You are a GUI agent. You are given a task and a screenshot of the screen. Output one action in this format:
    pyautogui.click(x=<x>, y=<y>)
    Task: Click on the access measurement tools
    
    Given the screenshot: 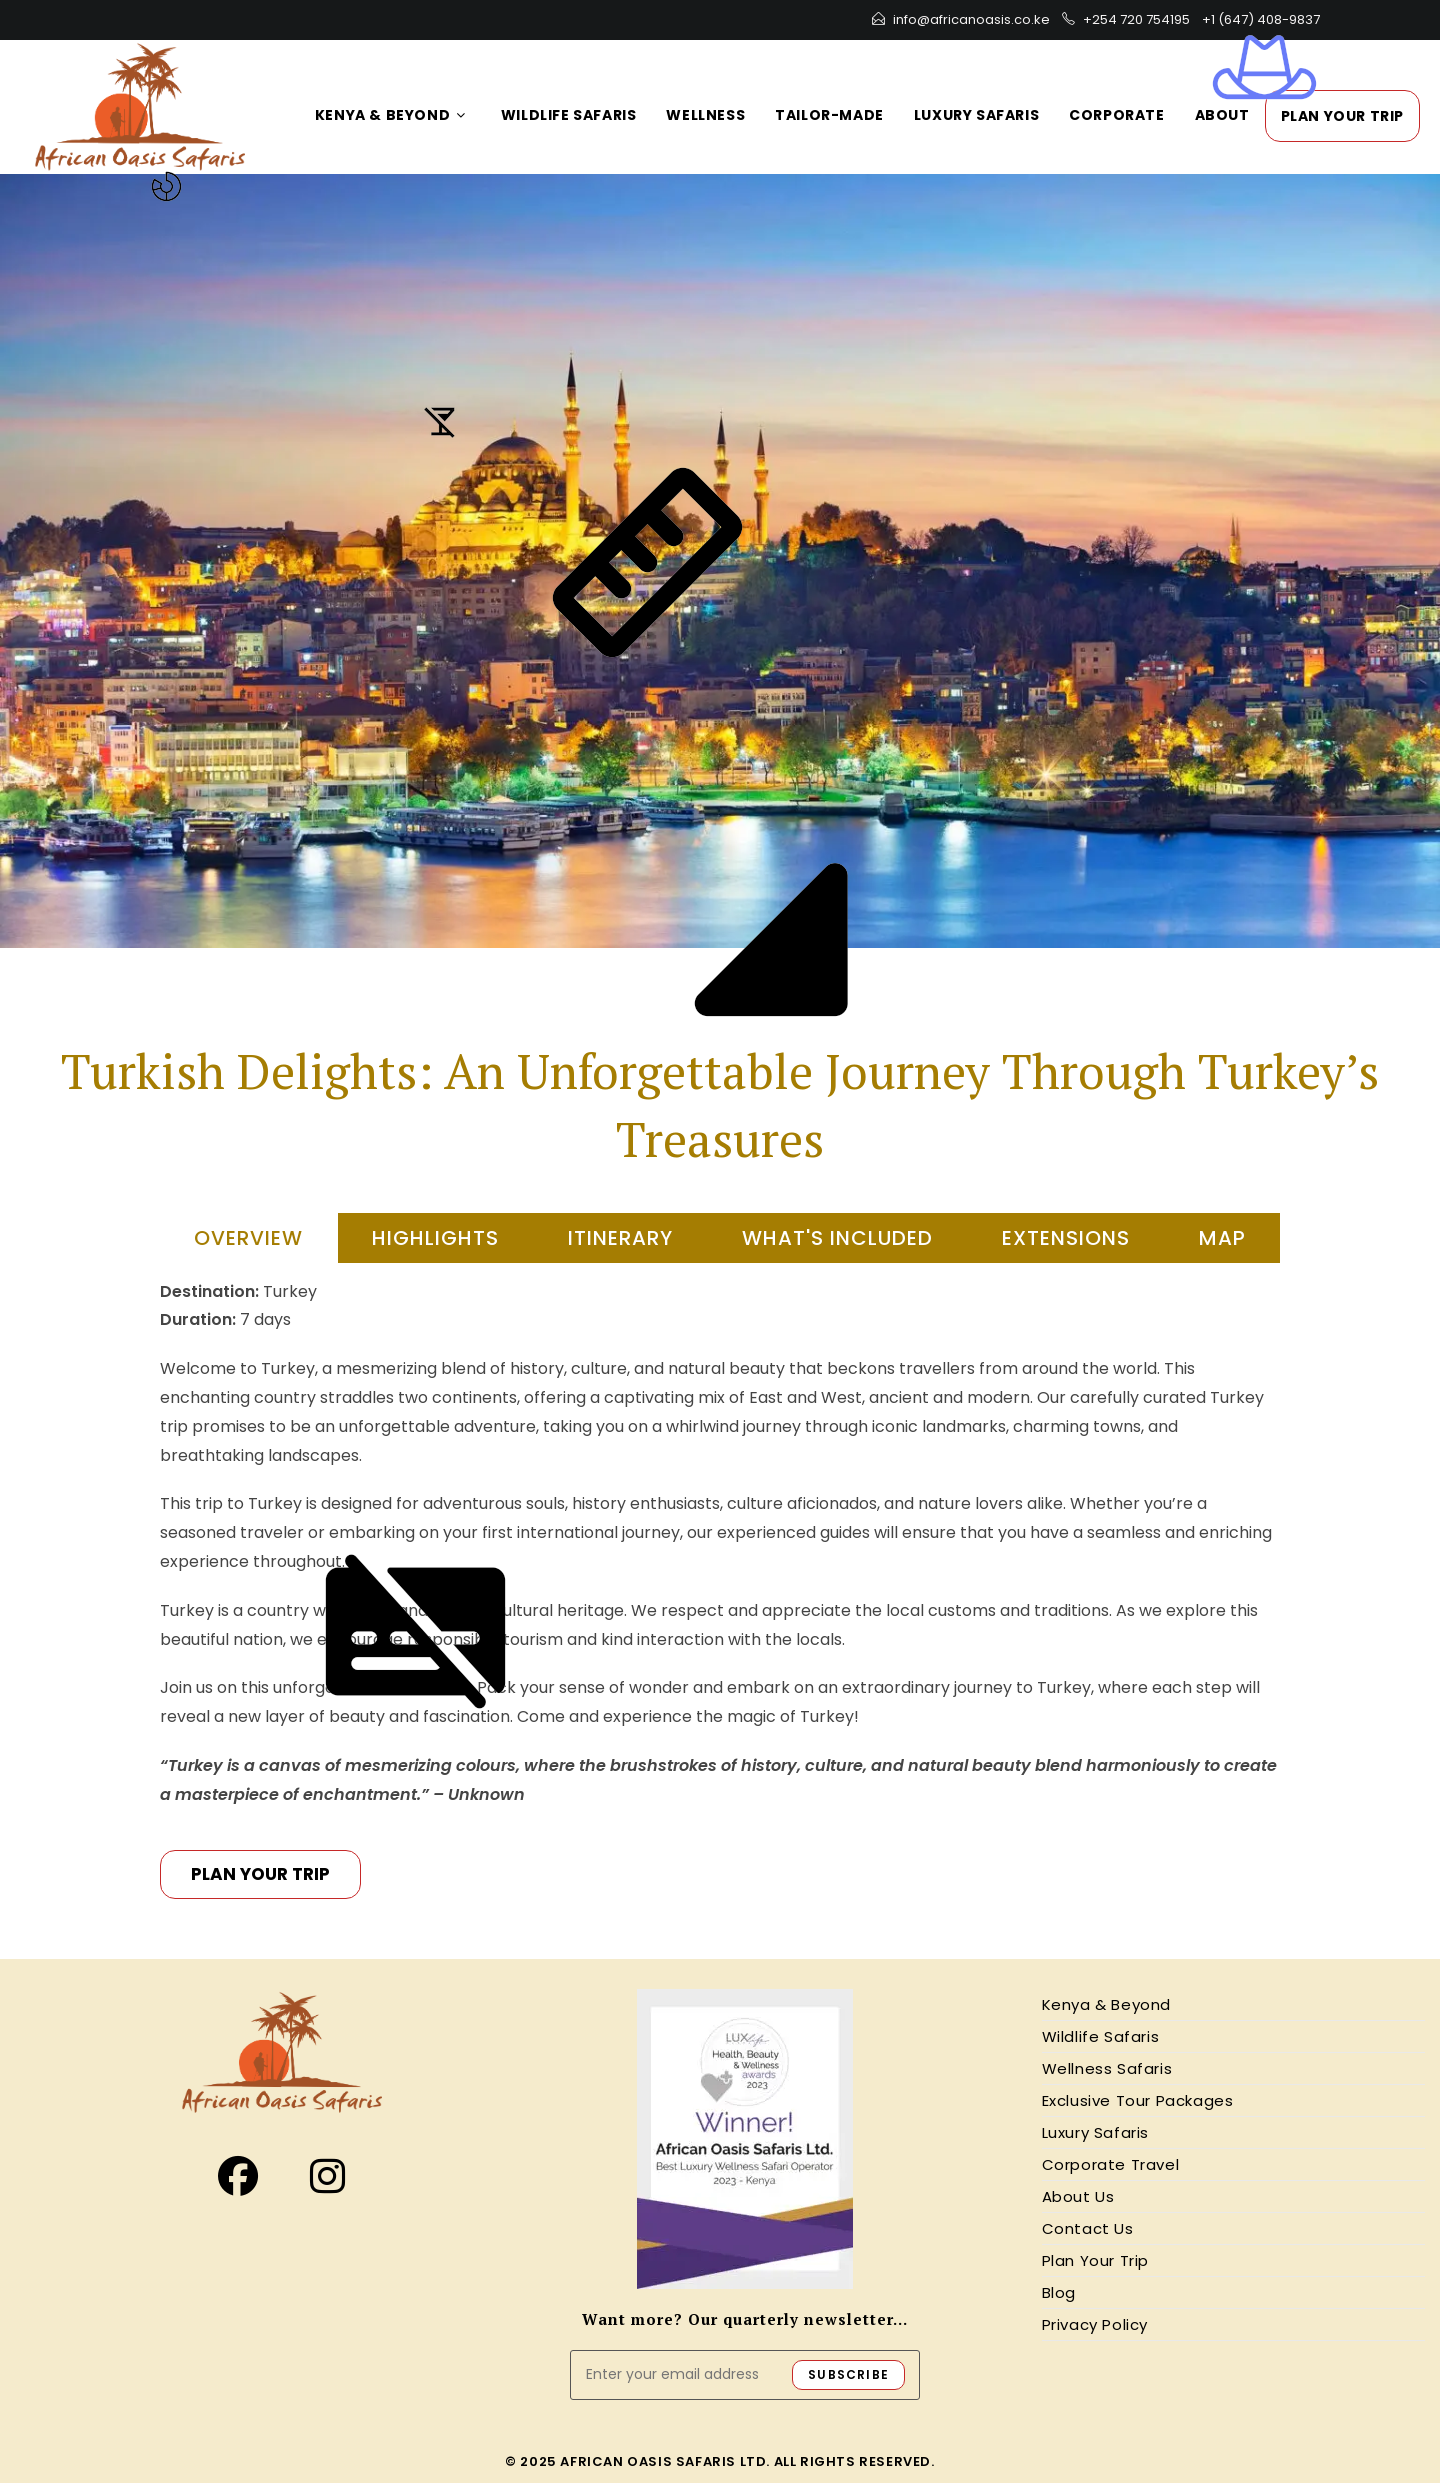 What is the action you would take?
    pyautogui.click(x=647, y=562)
    